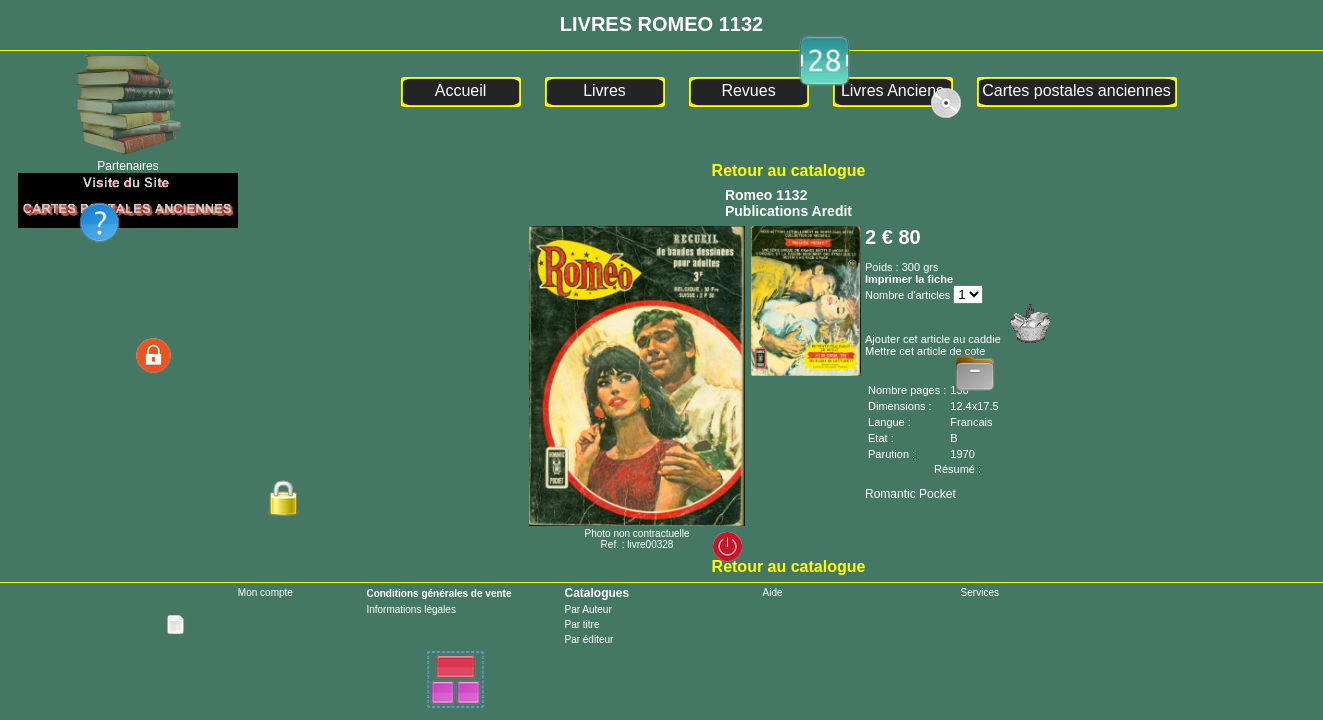 The image size is (1323, 720). Describe the element at coordinates (824, 60) in the screenshot. I see `open the calendar app` at that location.